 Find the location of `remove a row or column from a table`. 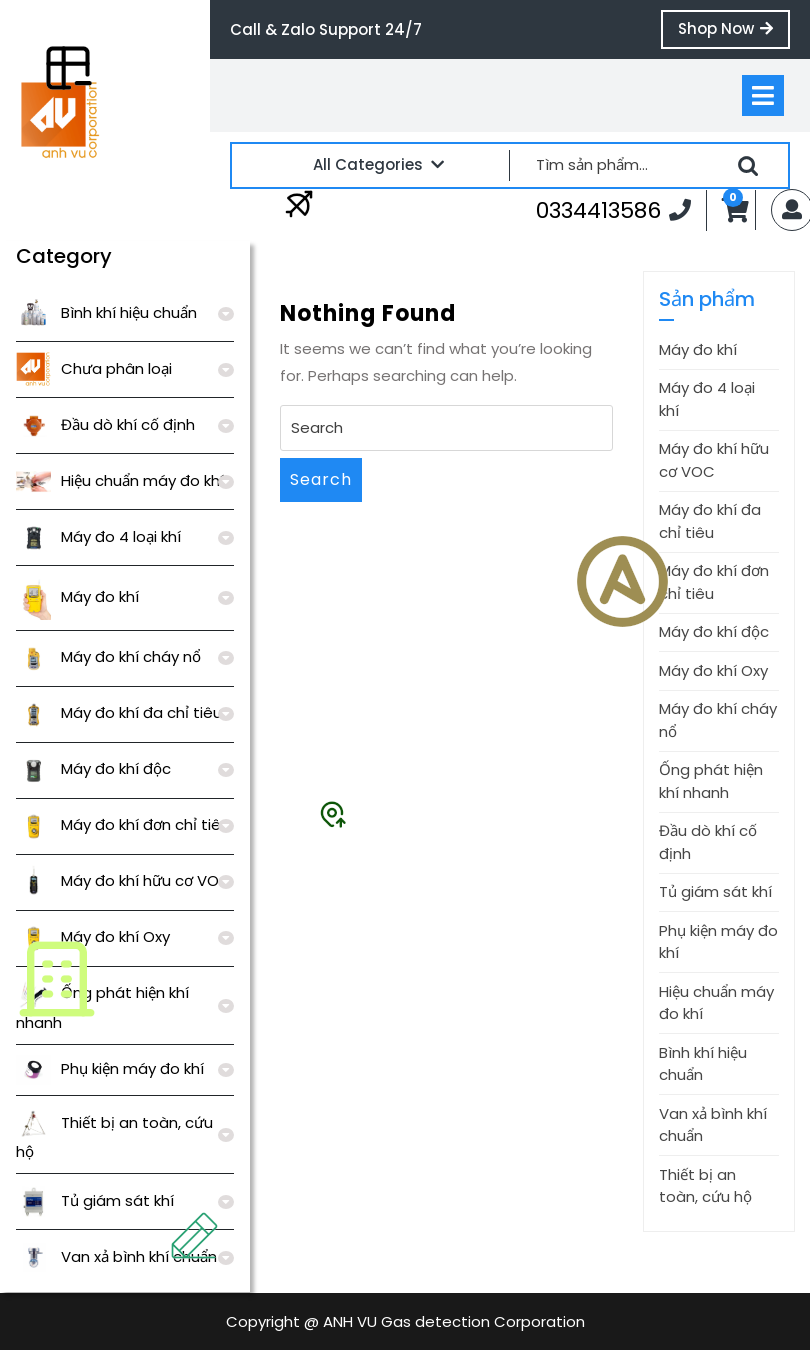

remove a row or column from a table is located at coordinates (68, 68).